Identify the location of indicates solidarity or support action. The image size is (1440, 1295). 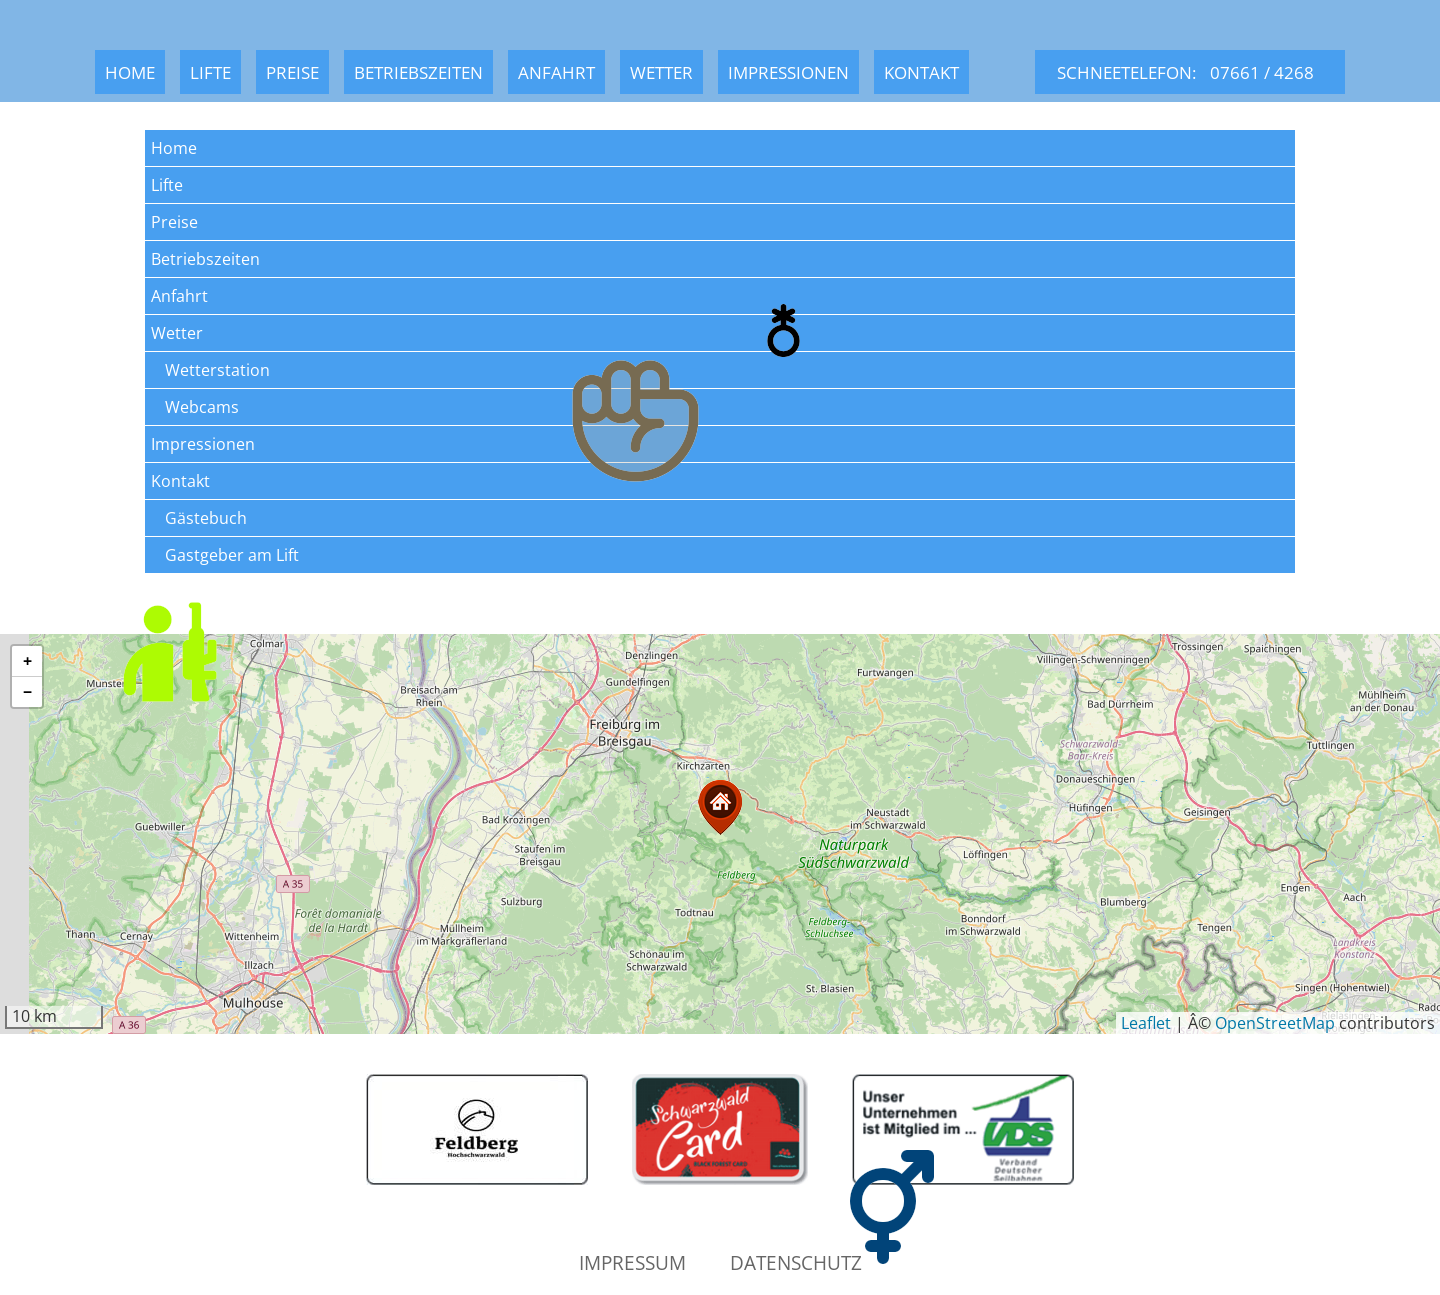
(635, 418).